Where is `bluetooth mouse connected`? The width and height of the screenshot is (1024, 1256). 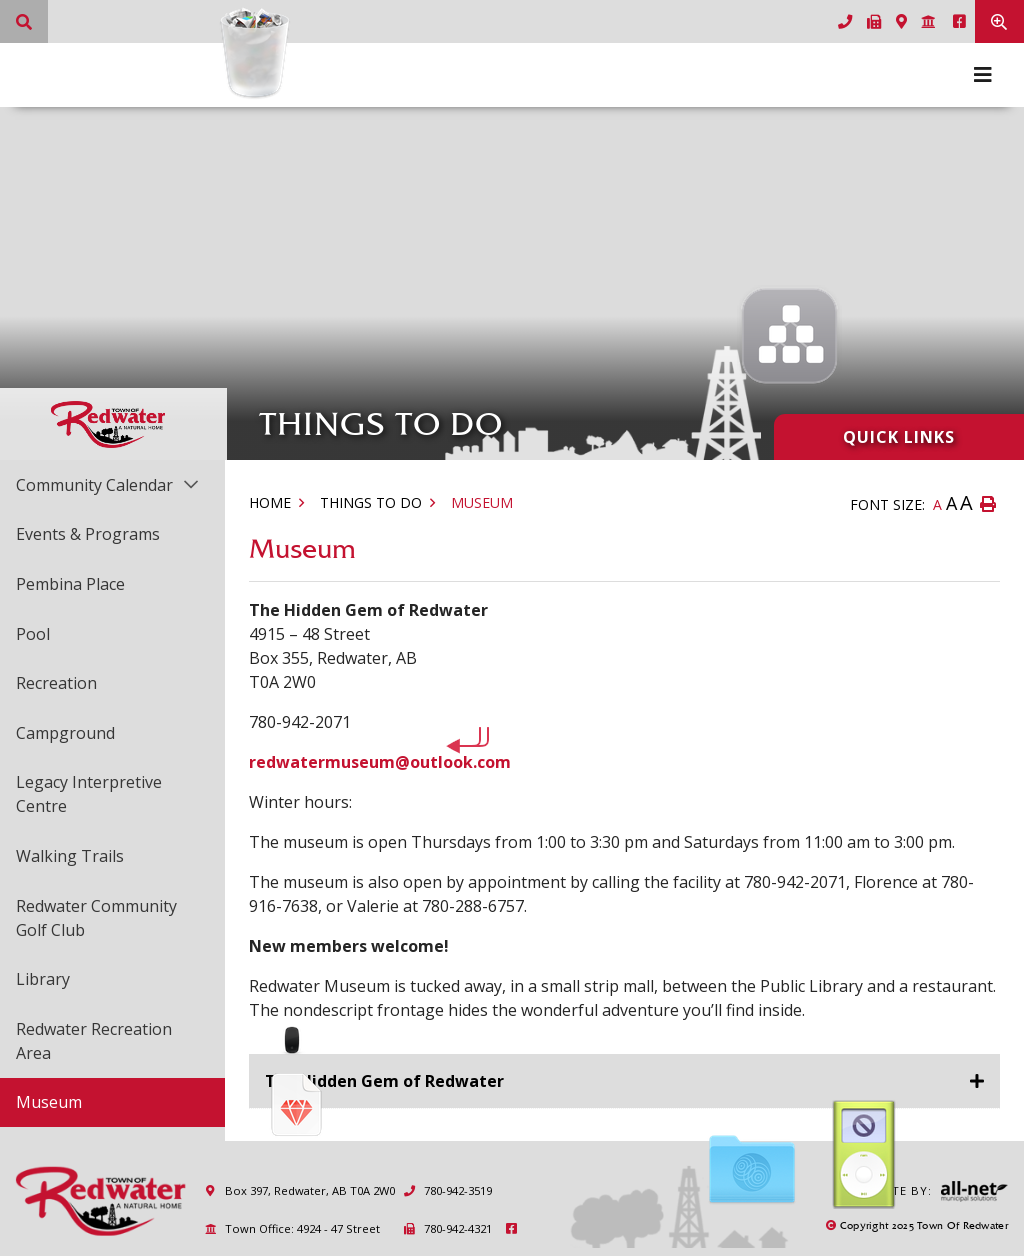
bluetooth mouse connected is located at coordinates (292, 1041).